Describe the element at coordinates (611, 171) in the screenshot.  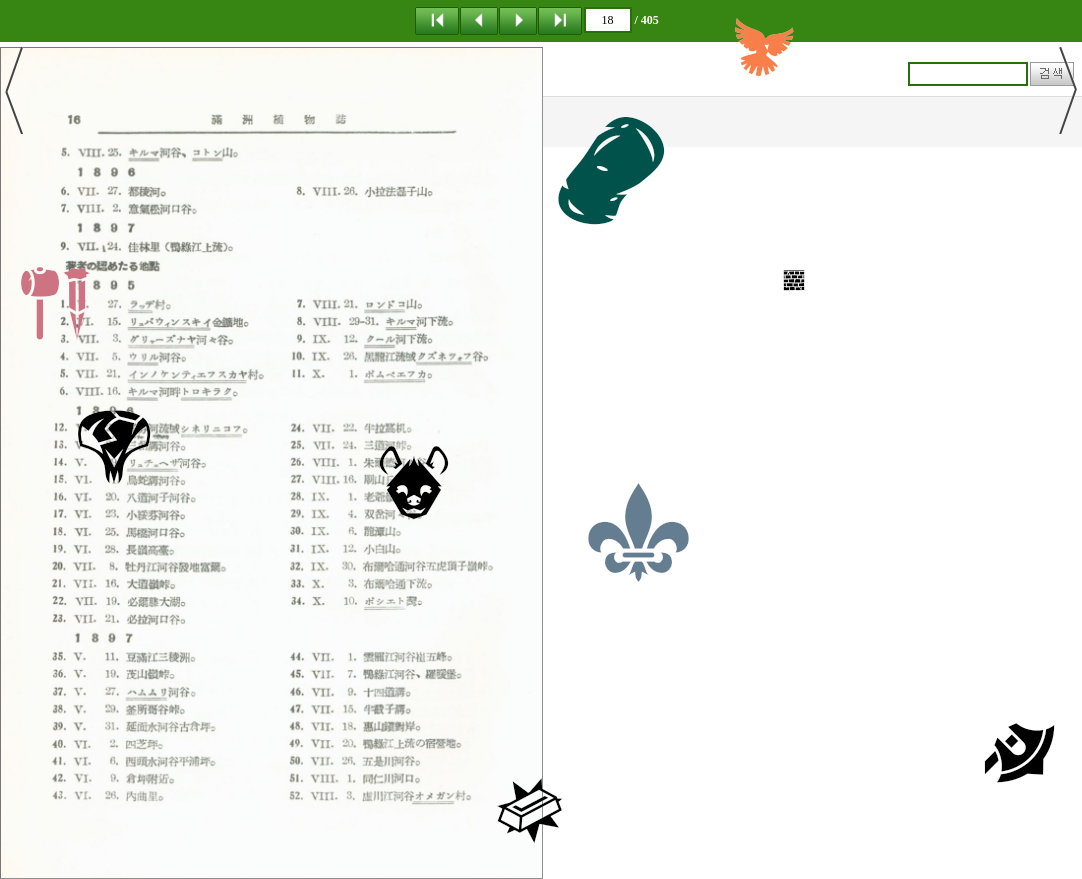
I see `select potato as a game resource or ingredient` at that location.